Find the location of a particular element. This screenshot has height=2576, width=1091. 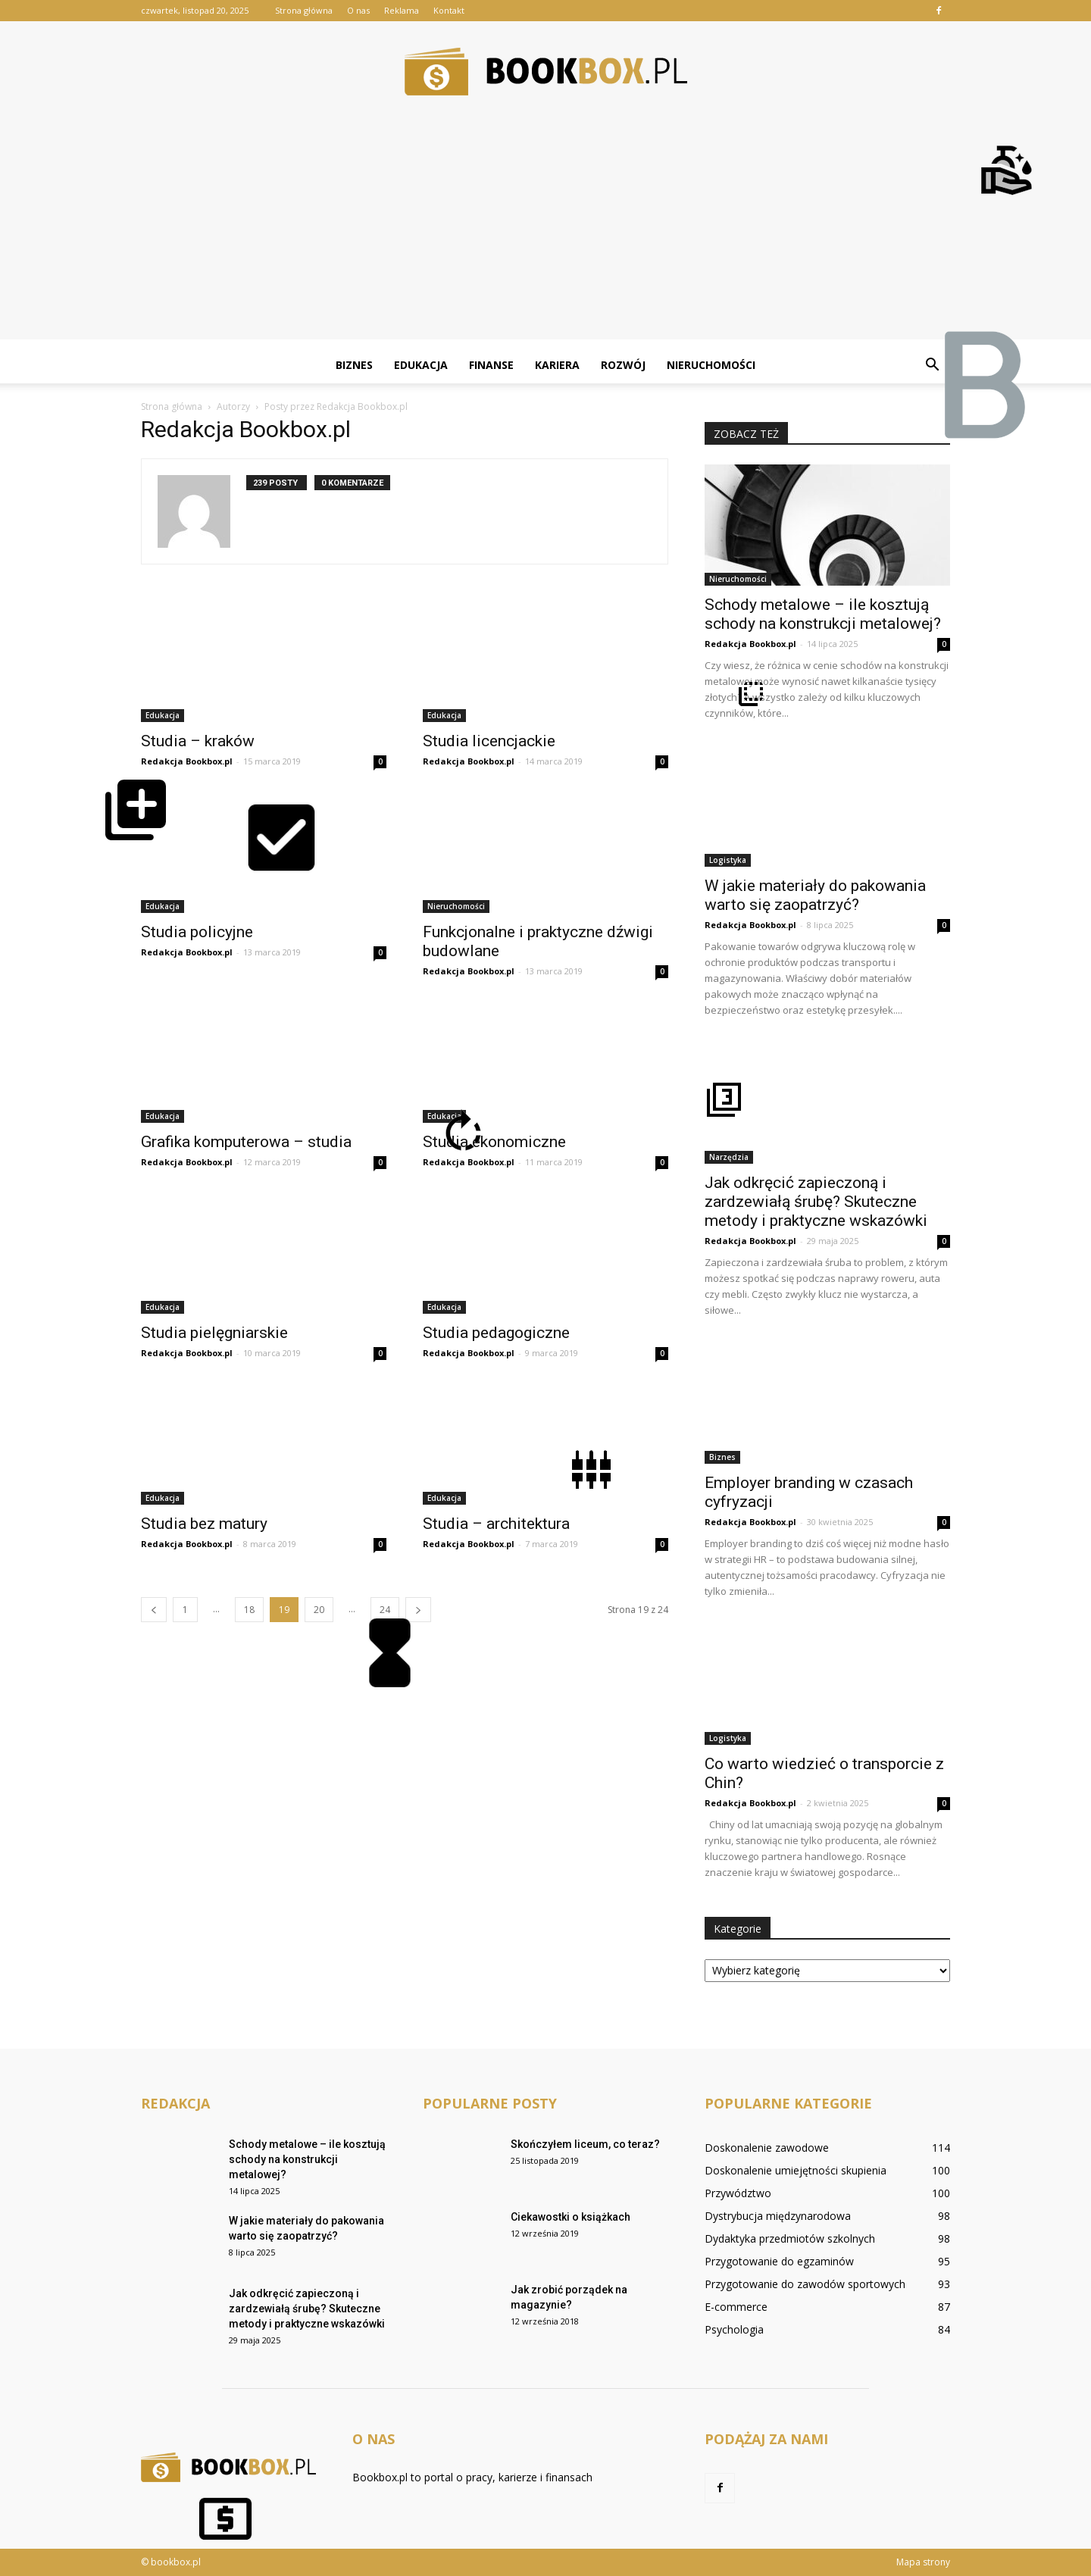

send element to back layer is located at coordinates (751, 694).